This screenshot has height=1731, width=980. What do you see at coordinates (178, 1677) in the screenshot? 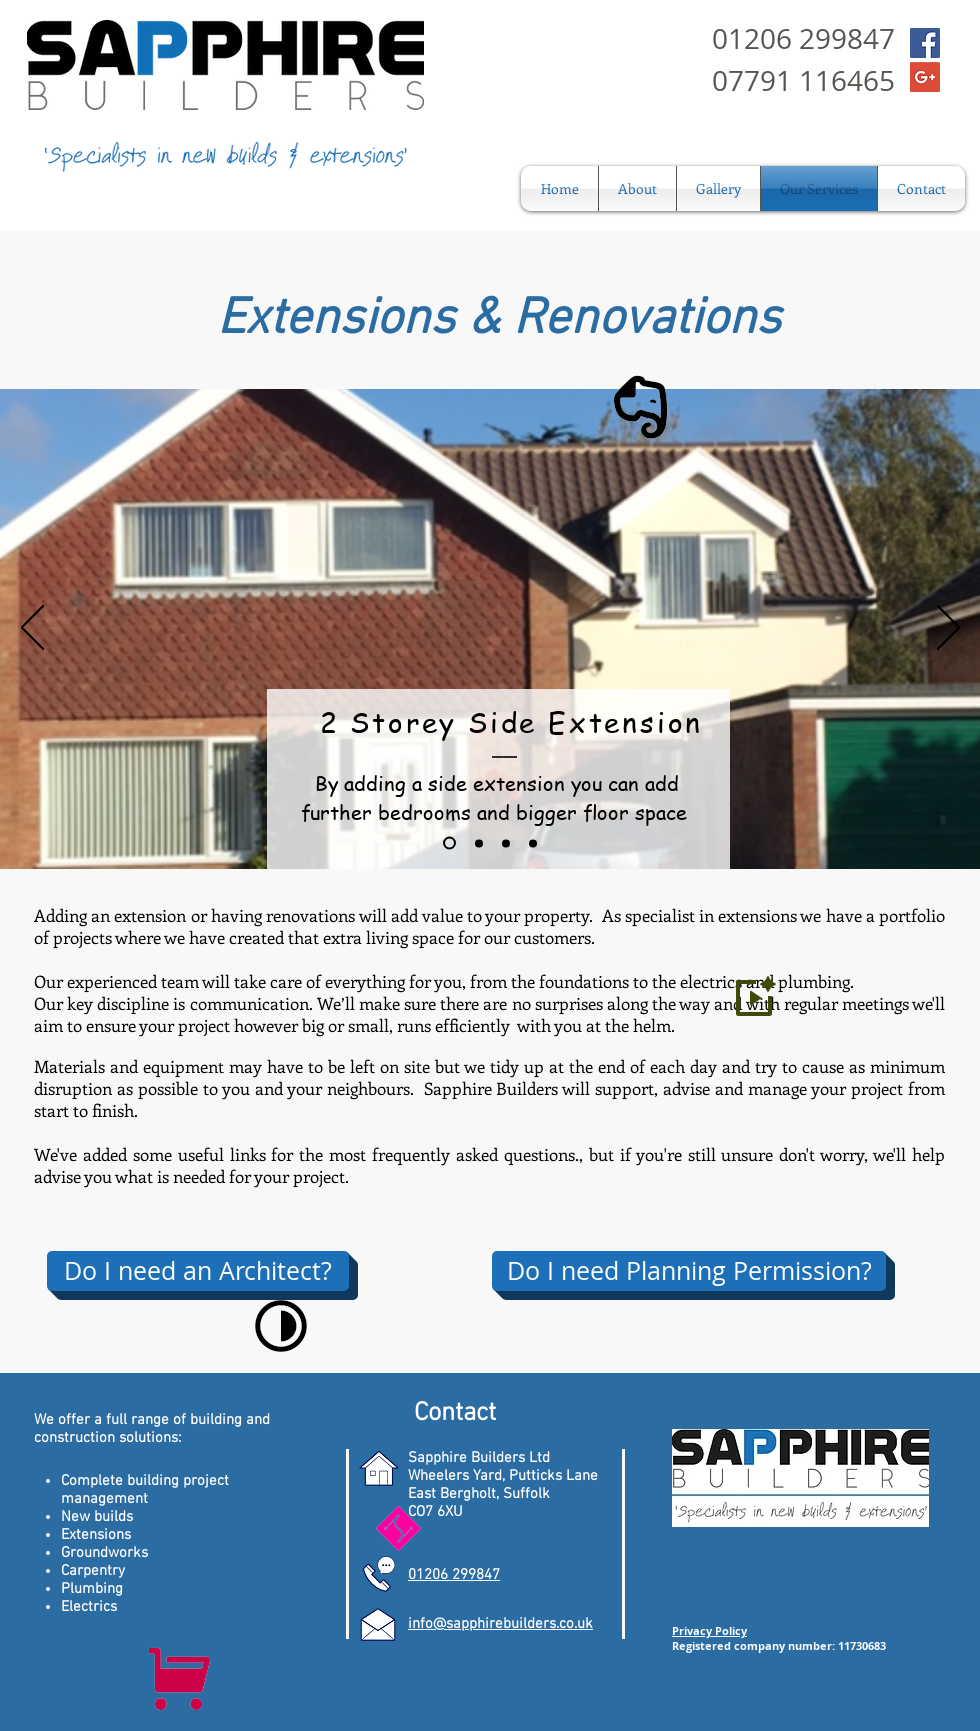
I see `view your shopping cart` at bounding box center [178, 1677].